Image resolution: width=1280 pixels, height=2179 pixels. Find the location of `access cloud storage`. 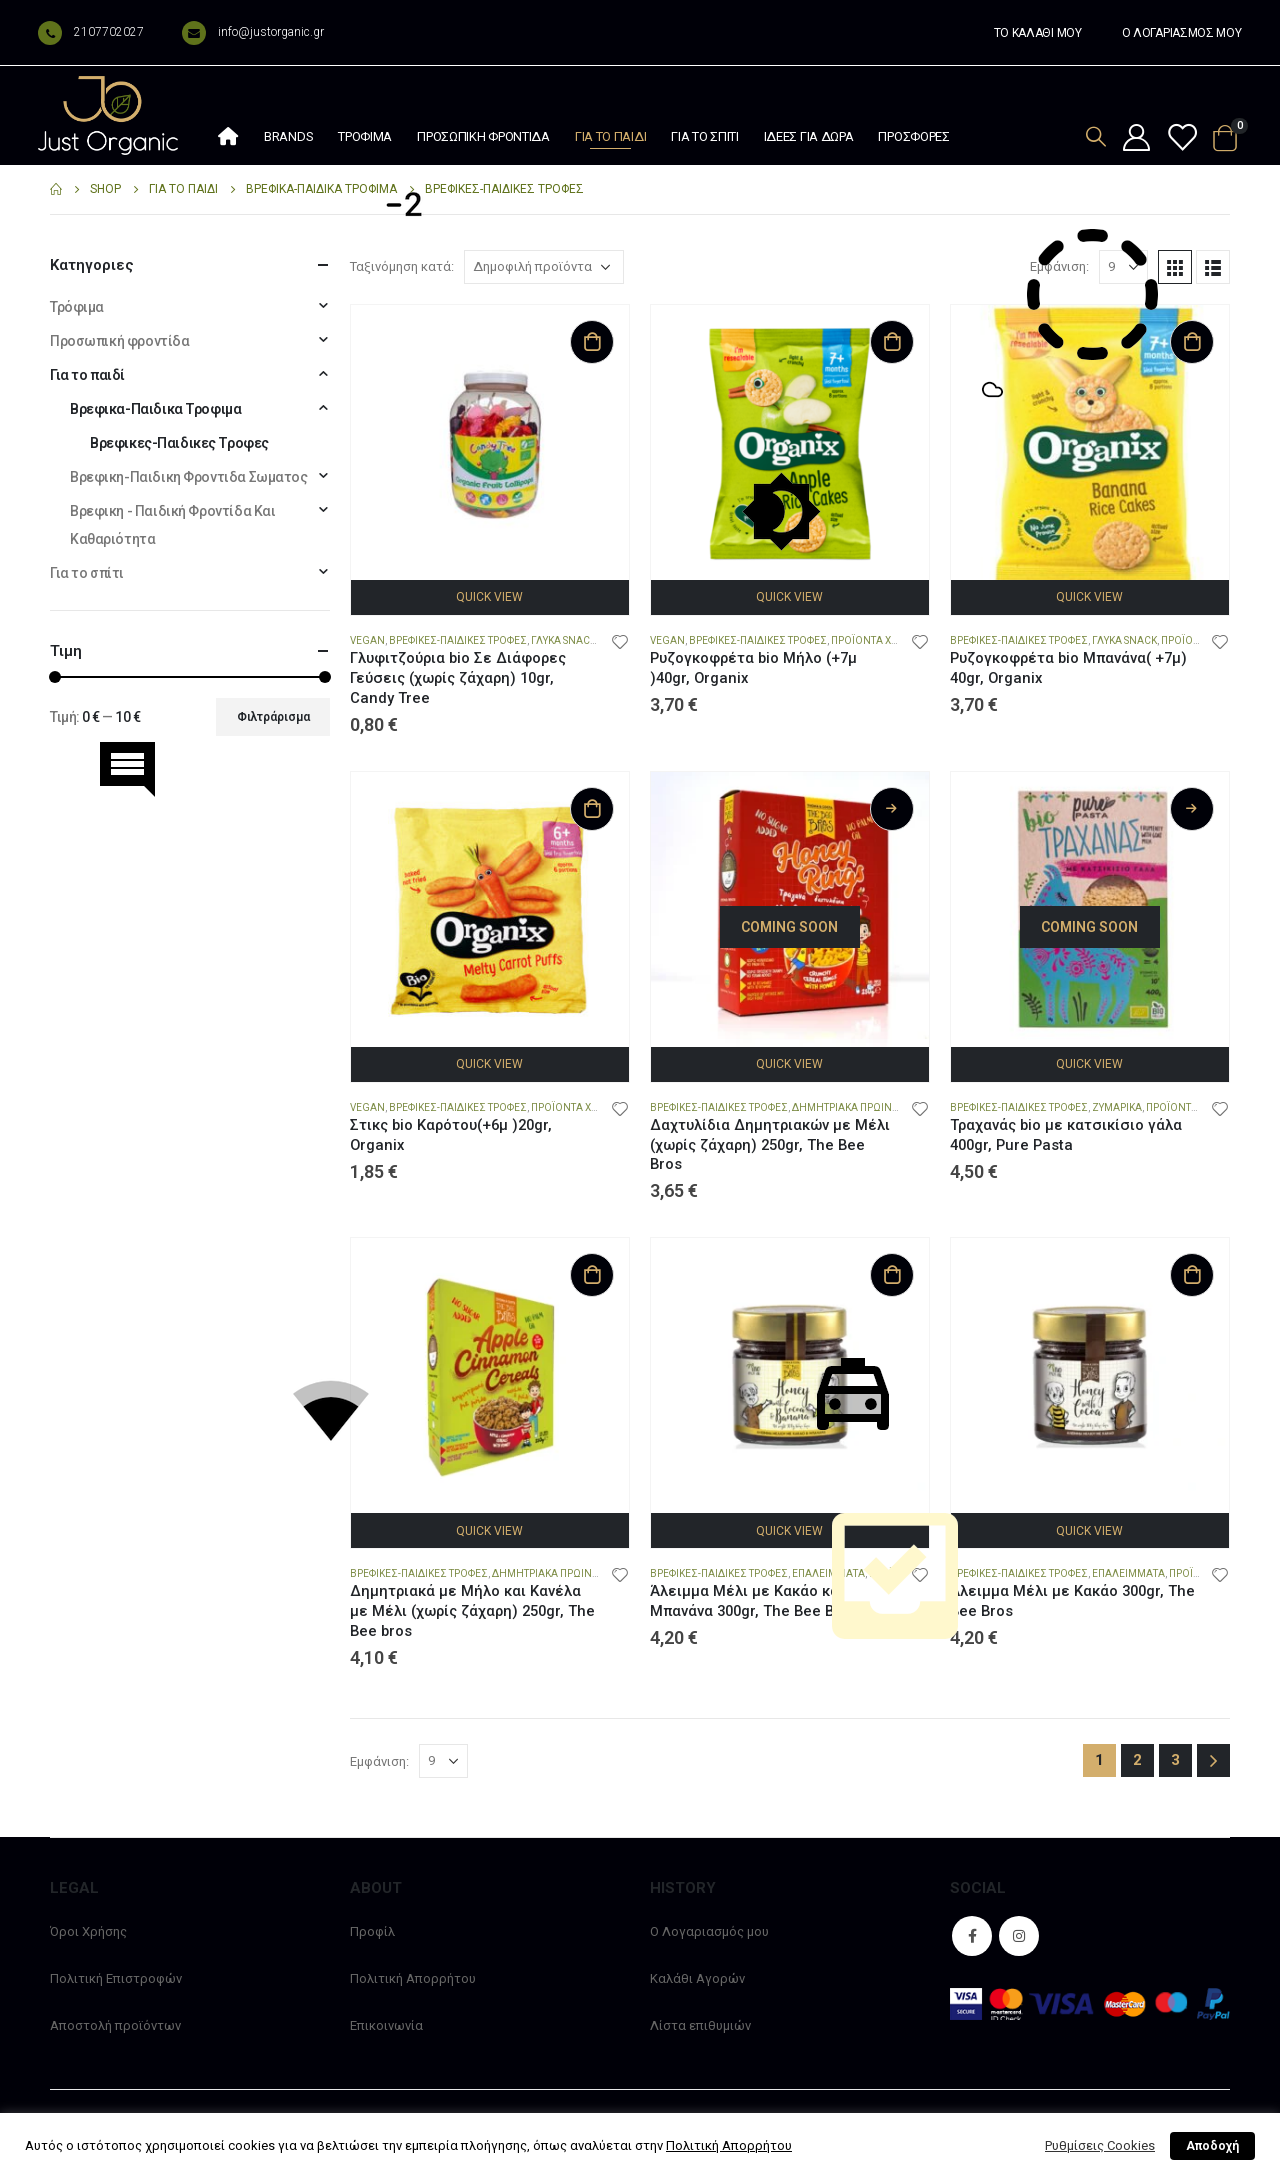

access cloud storage is located at coordinates (992, 389).